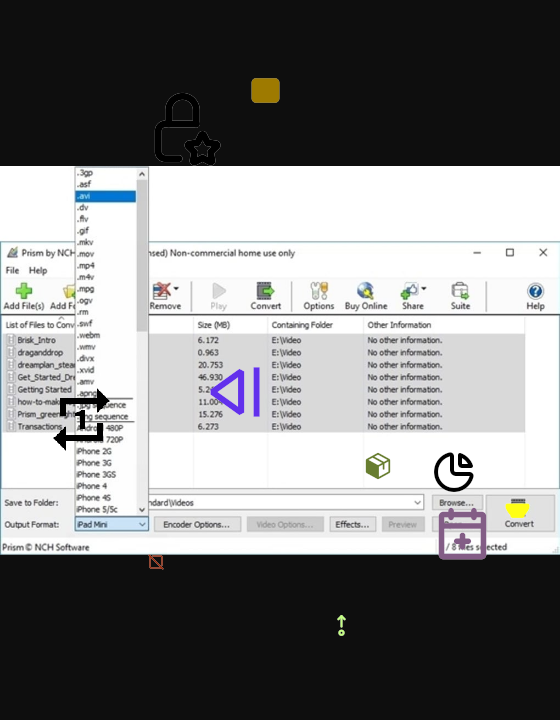 The height and width of the screenshot is (720, 560). I want to click on view analytics or statistics breakdown, so click(454, 472).